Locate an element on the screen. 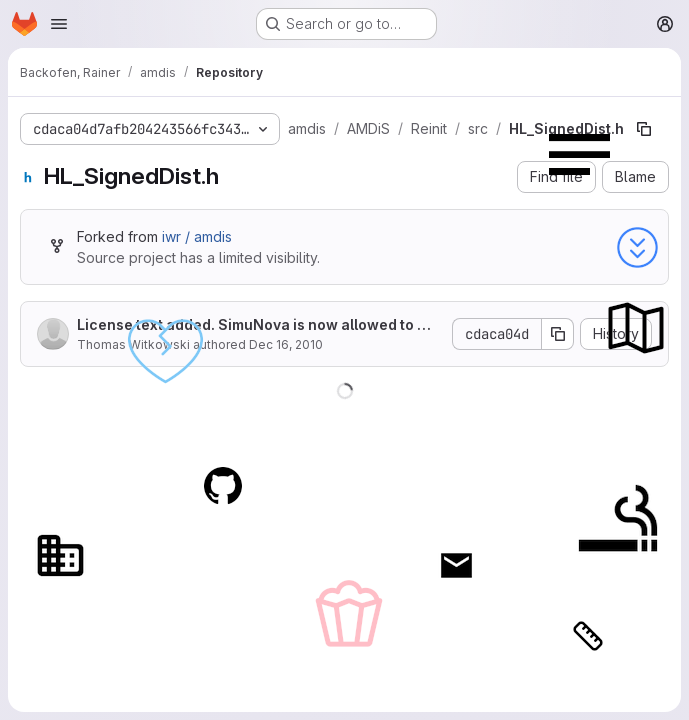 Image resolution: width=689 pixels, height=720 pixels. open your email inbox is located at coordinates (456, 565).